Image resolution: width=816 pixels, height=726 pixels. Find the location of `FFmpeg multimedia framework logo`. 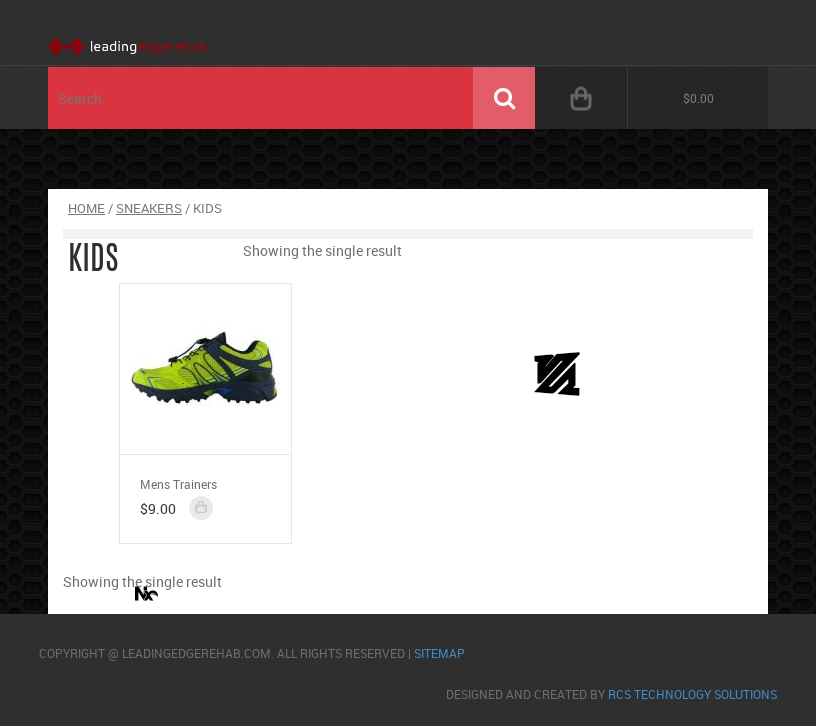

FFmpeg multimedia framework logo is located at coordinates (557, 374).